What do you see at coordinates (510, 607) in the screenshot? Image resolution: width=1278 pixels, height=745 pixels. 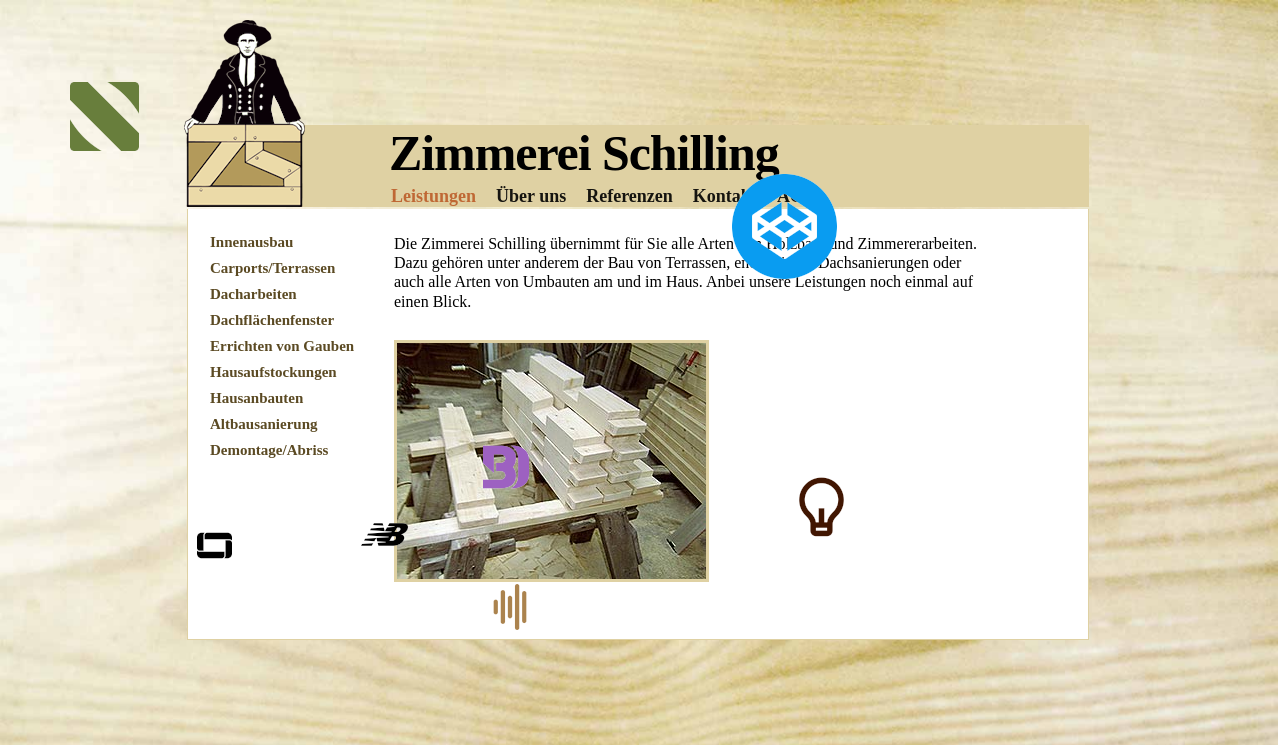 I see `open clyp audio sharing platform` at bounding box center [510, 607].